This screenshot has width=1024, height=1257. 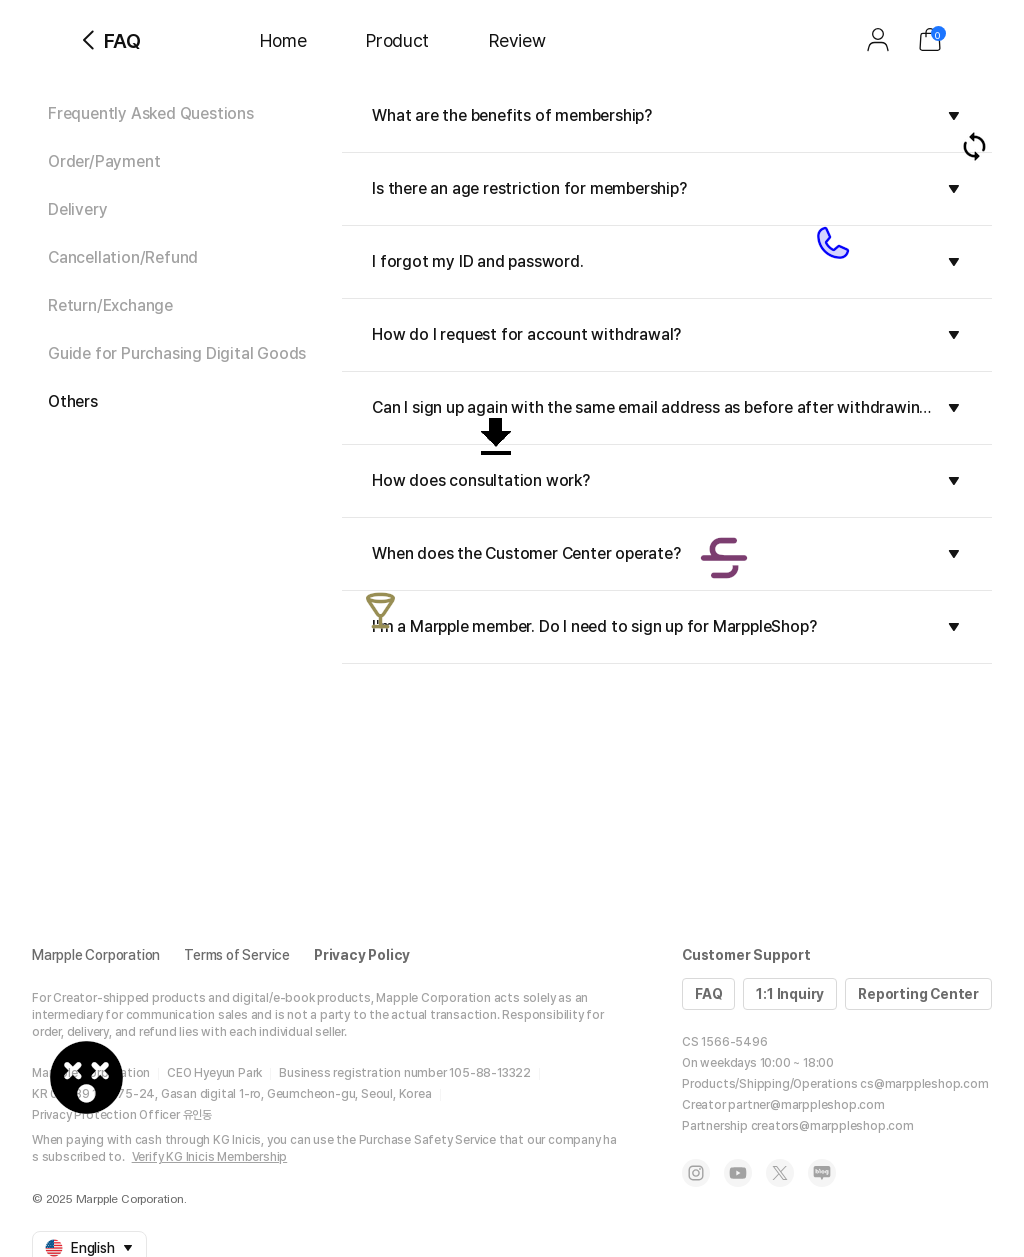 I want to click on tap to make a phone call, so click(x=832, y=243).